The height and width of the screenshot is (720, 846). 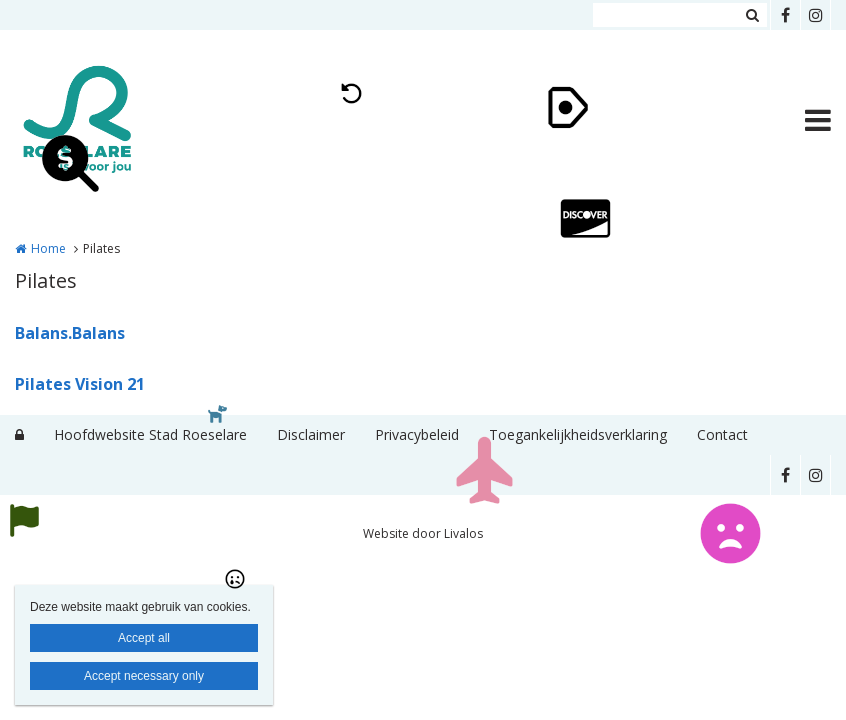 What do you see at coordinates (70, 163) in the screenshot?
I see `search for prices or financial information` at bounding box center [70, 163].